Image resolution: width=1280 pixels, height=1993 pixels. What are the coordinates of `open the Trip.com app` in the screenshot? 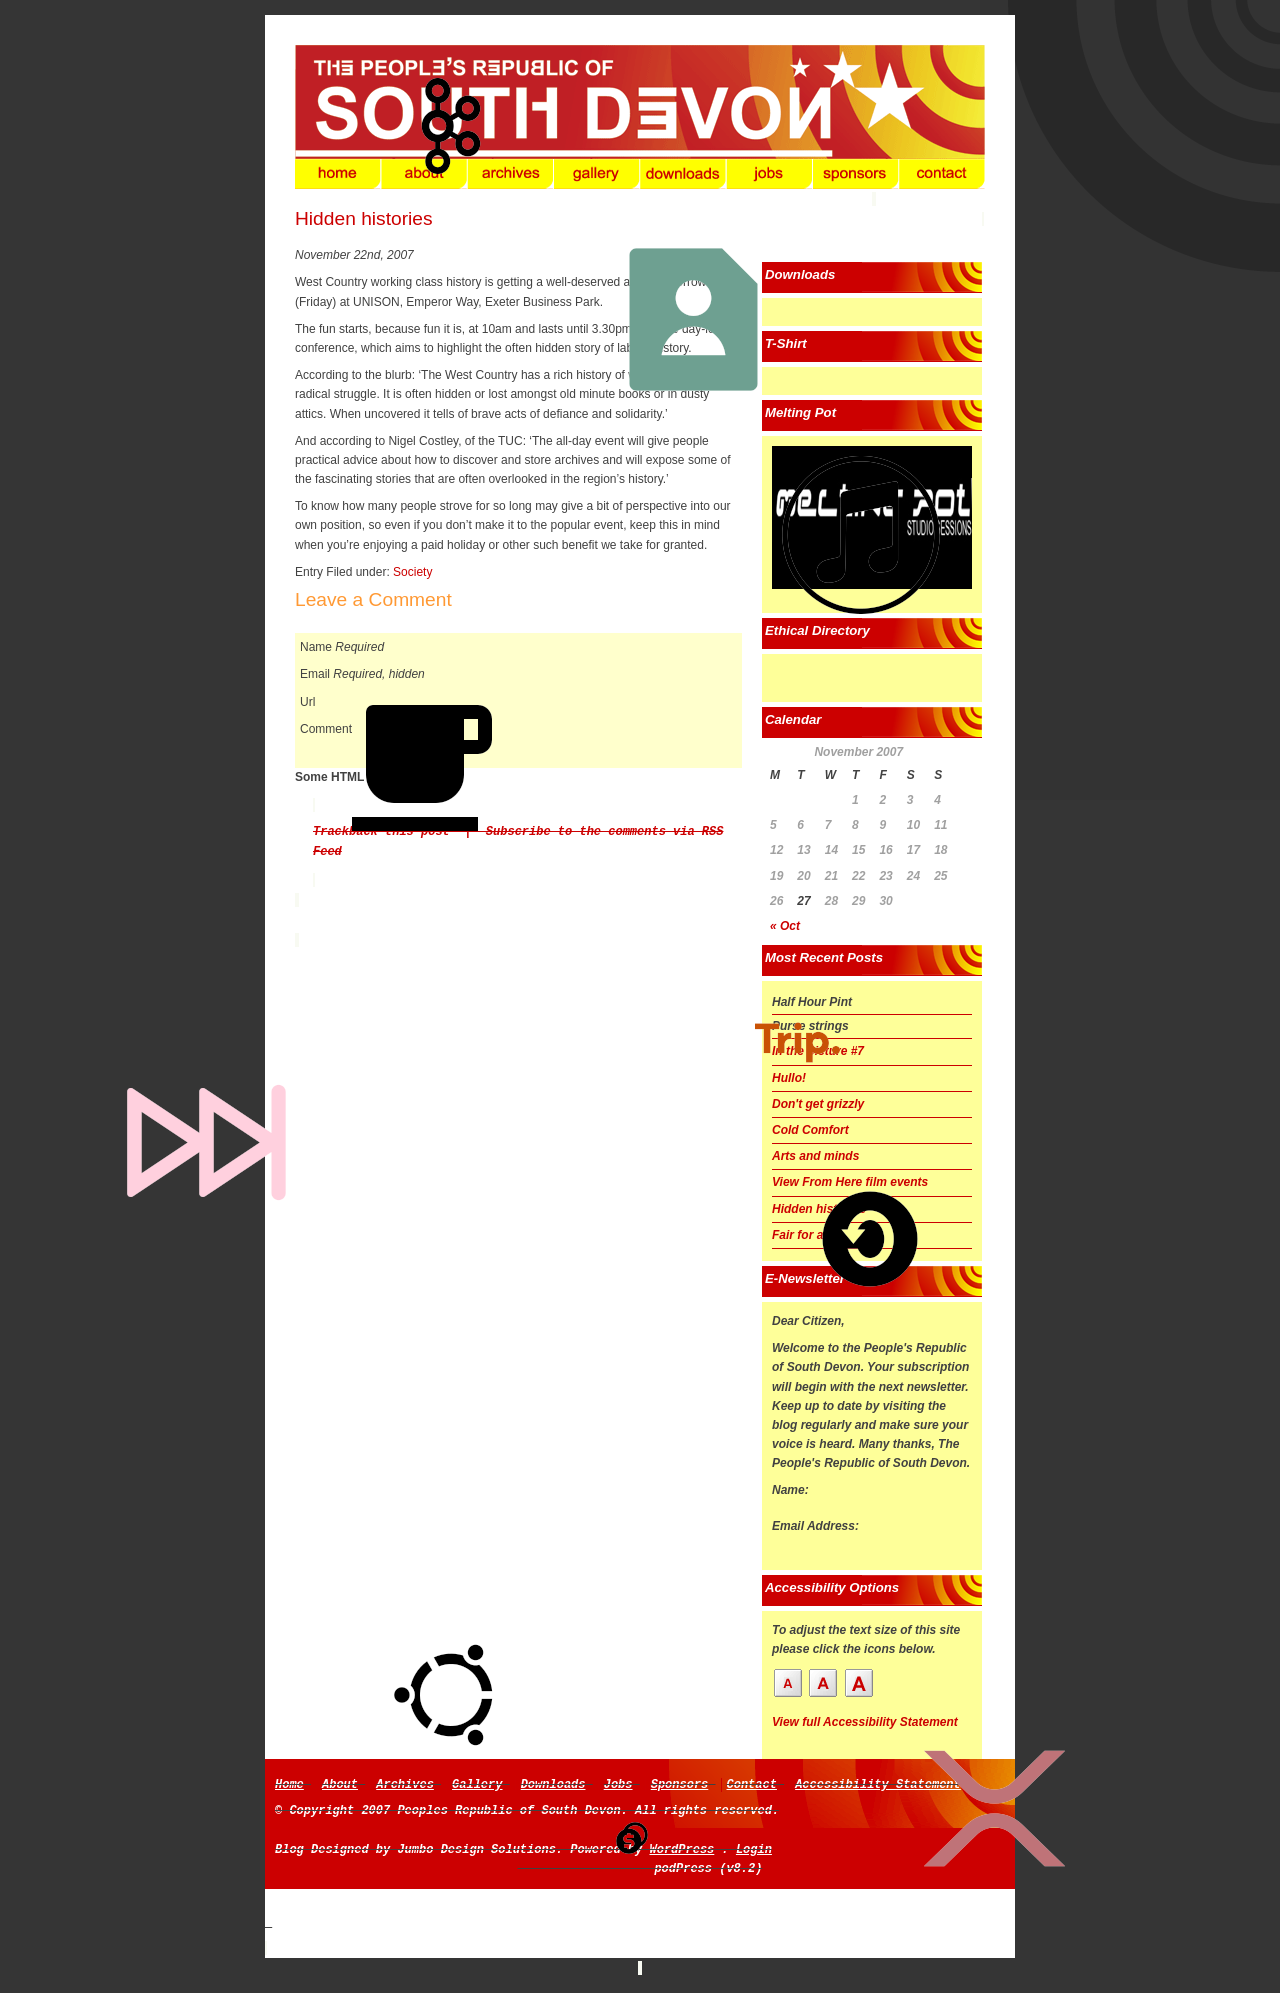 It's located at (797, 1042).